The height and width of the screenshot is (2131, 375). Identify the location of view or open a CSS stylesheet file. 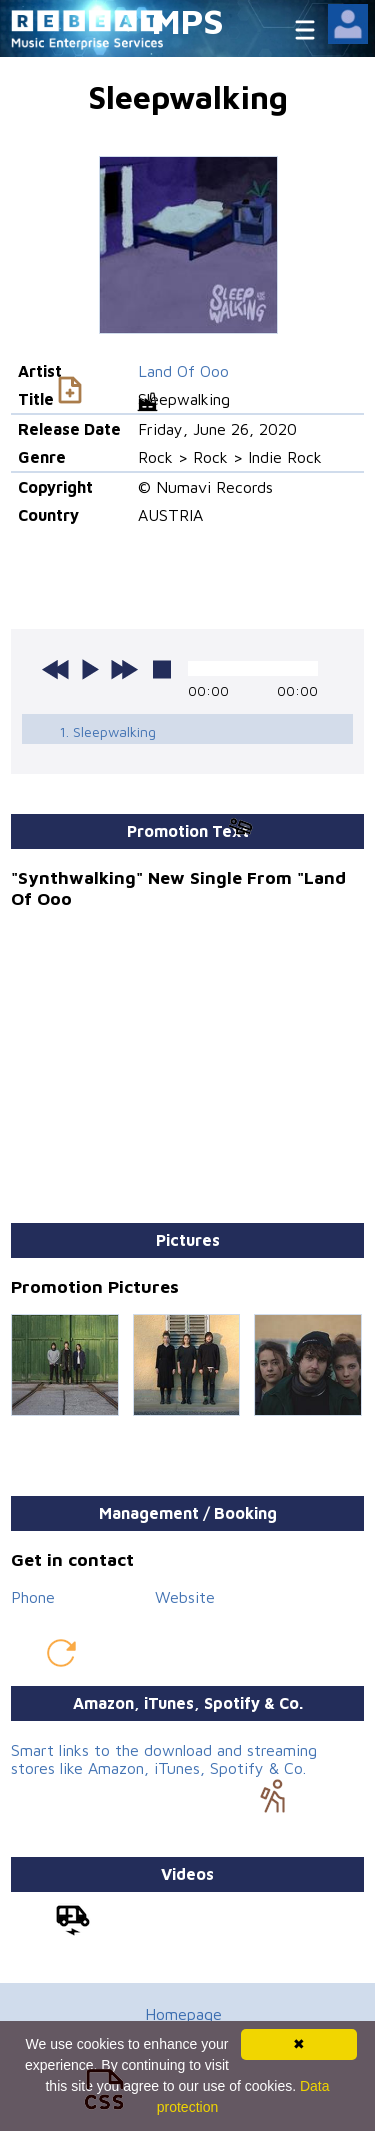
(105, 2091).